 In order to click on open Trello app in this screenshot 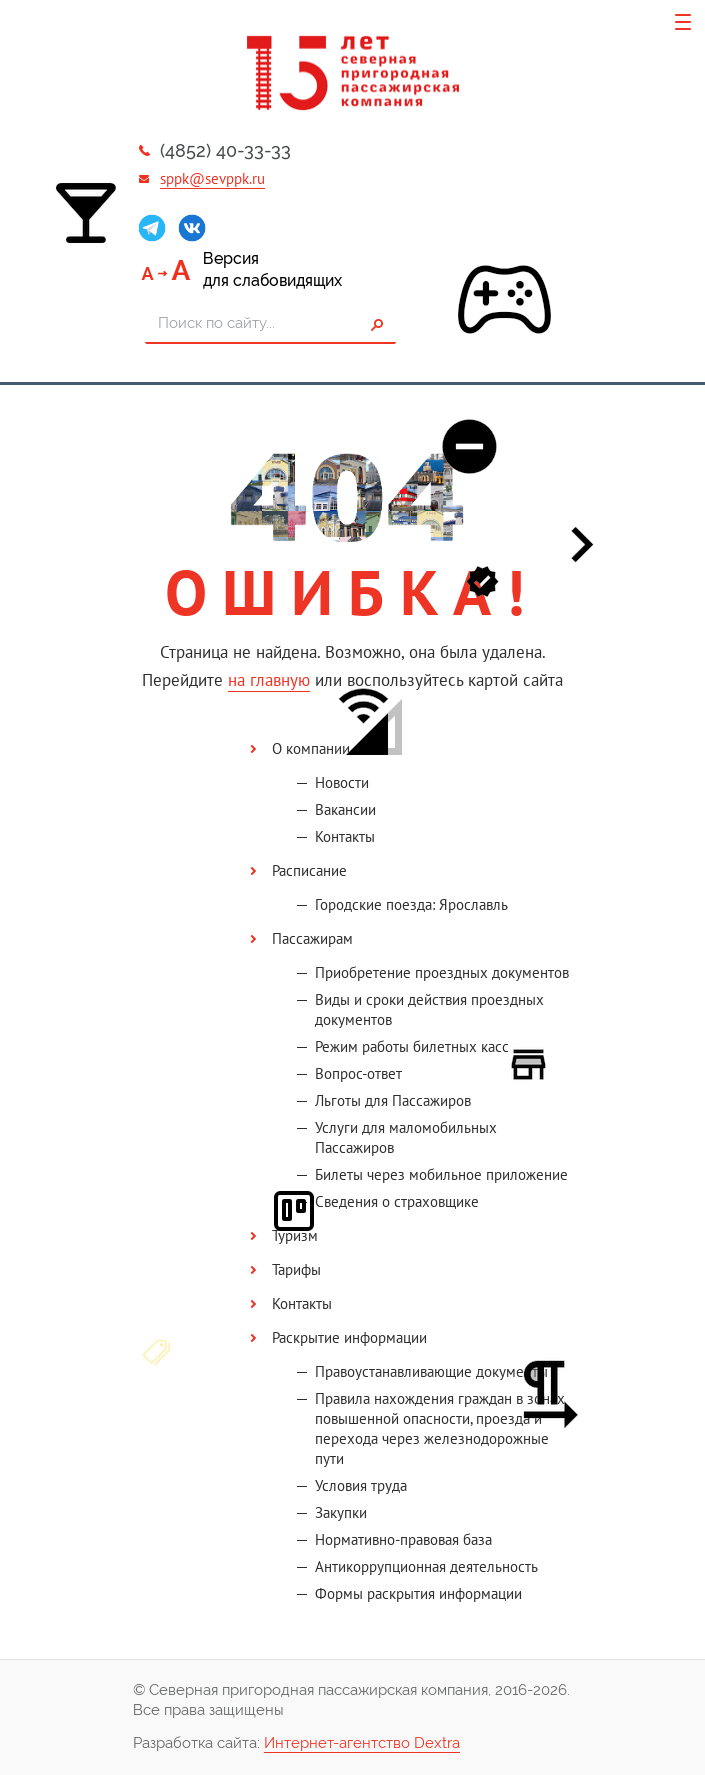, I will do `click(294, 1211)`.